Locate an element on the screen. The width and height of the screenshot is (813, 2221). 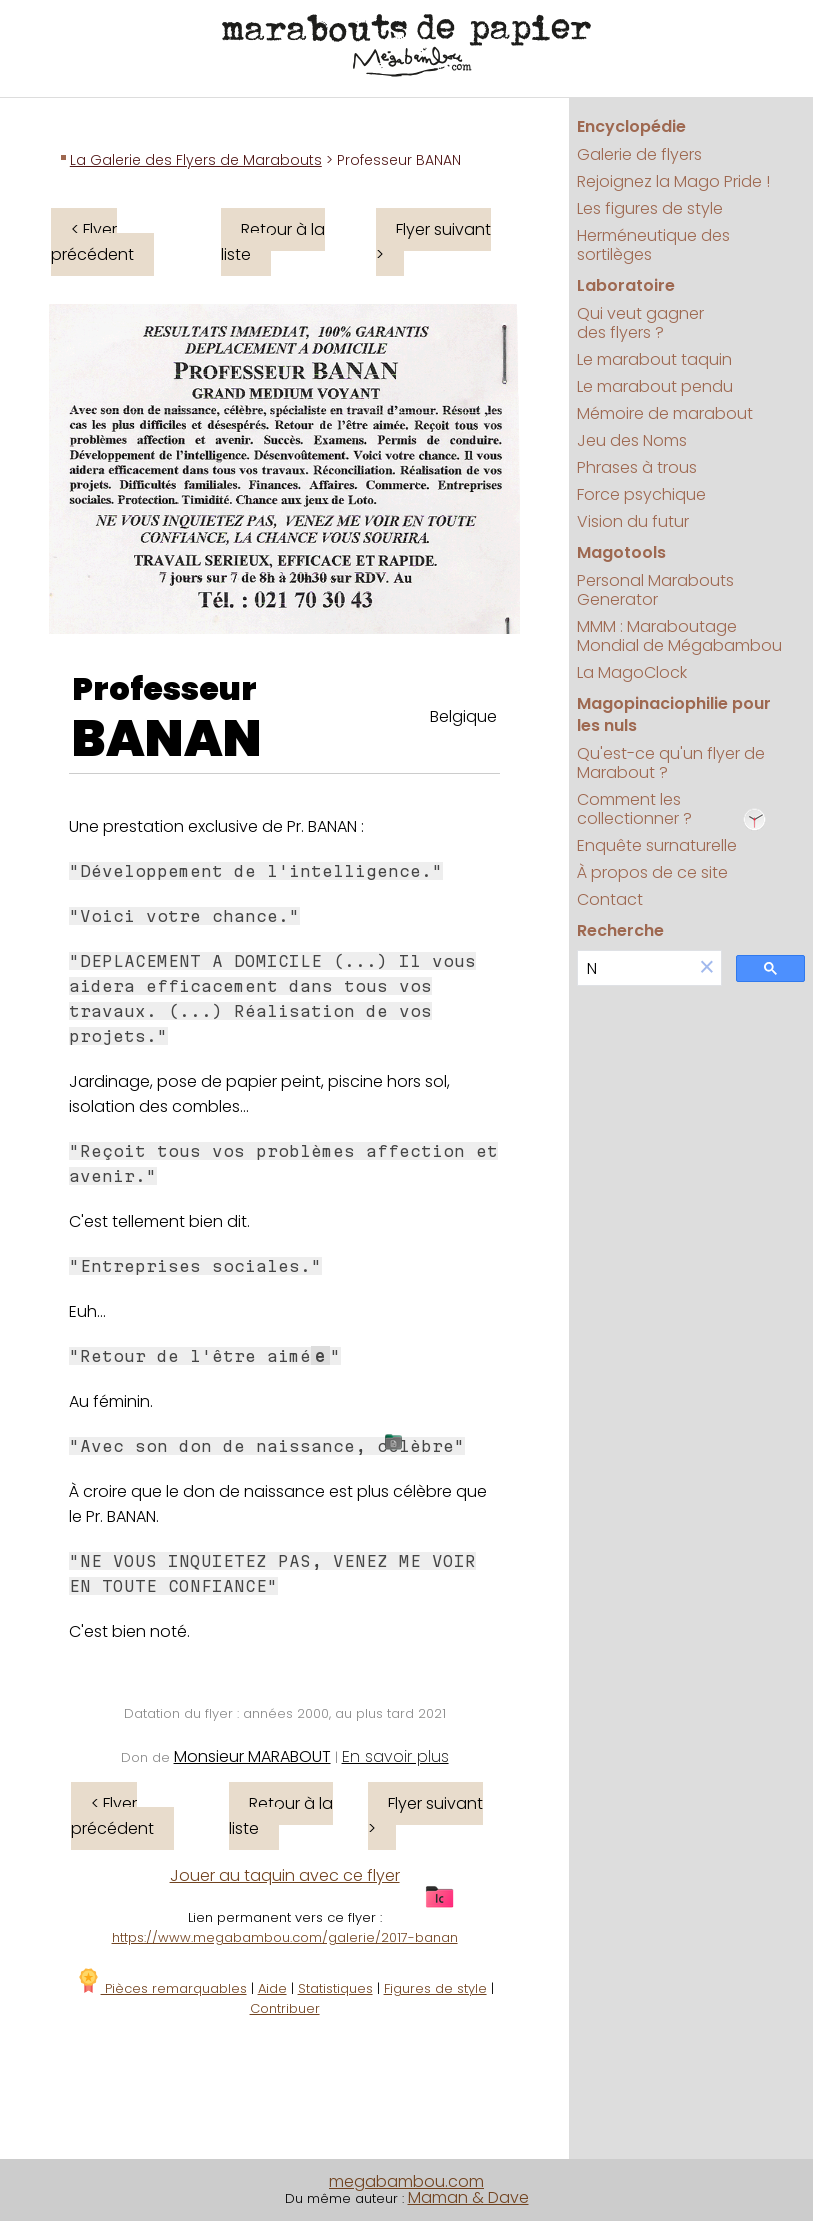
open recently accessed documents is located at coordinates (754, 819).